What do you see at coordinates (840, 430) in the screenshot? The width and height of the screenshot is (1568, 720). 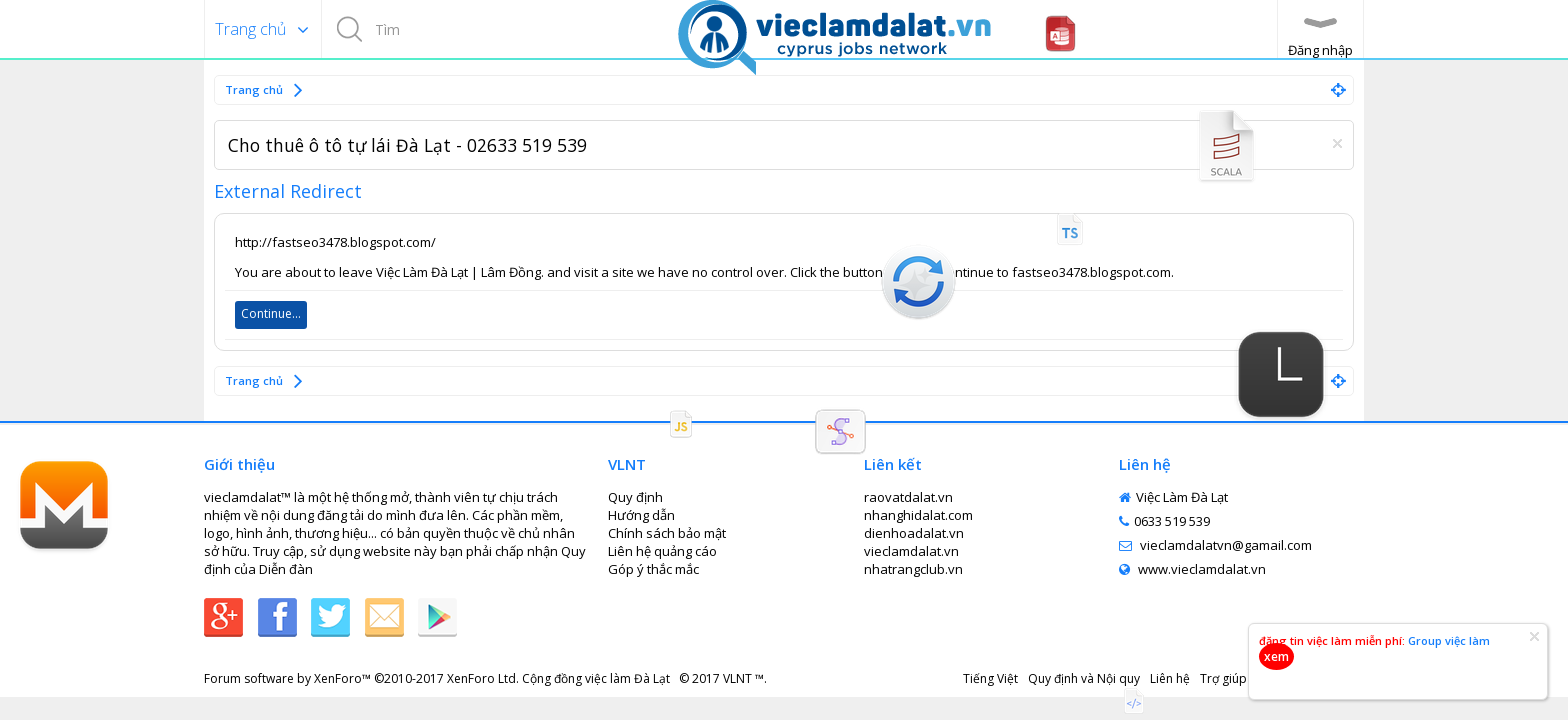 I see `compressed SVG vector image file` at bounding box center [840, 430].